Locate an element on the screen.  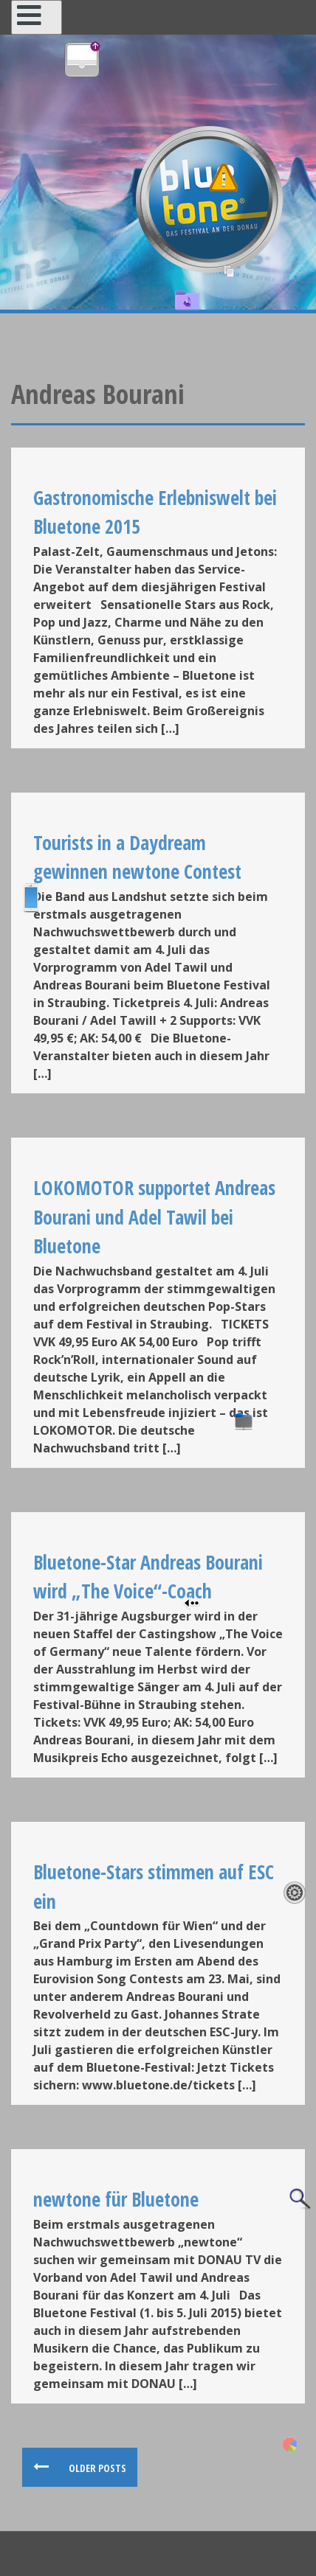
connect or sync an iPhone device is located at coordinates (31, 898).